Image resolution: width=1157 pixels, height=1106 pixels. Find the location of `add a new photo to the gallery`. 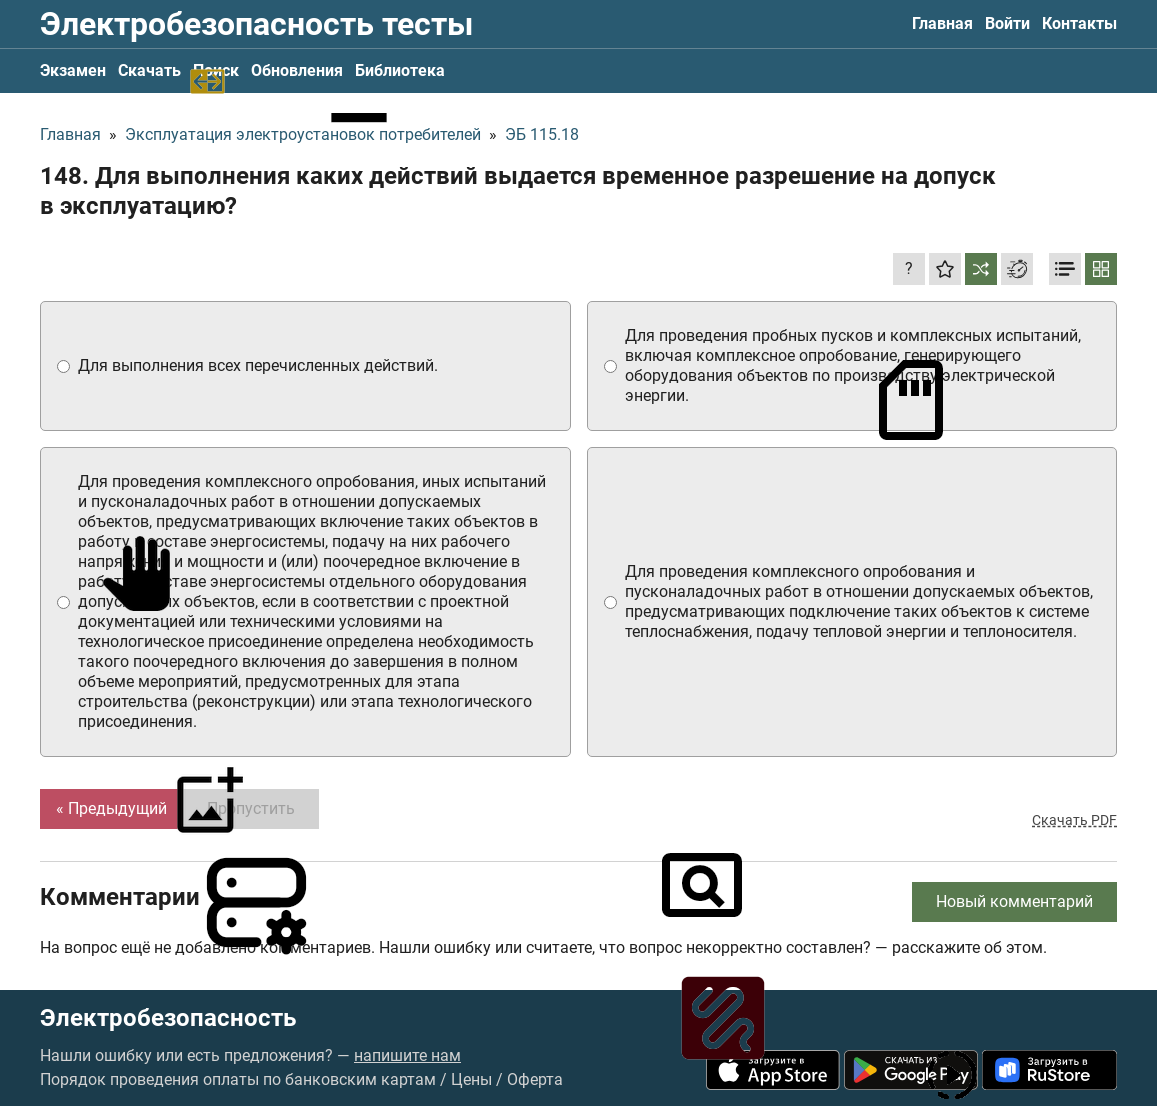

add a new photo to the gallery is located at coordinates (208, 801).